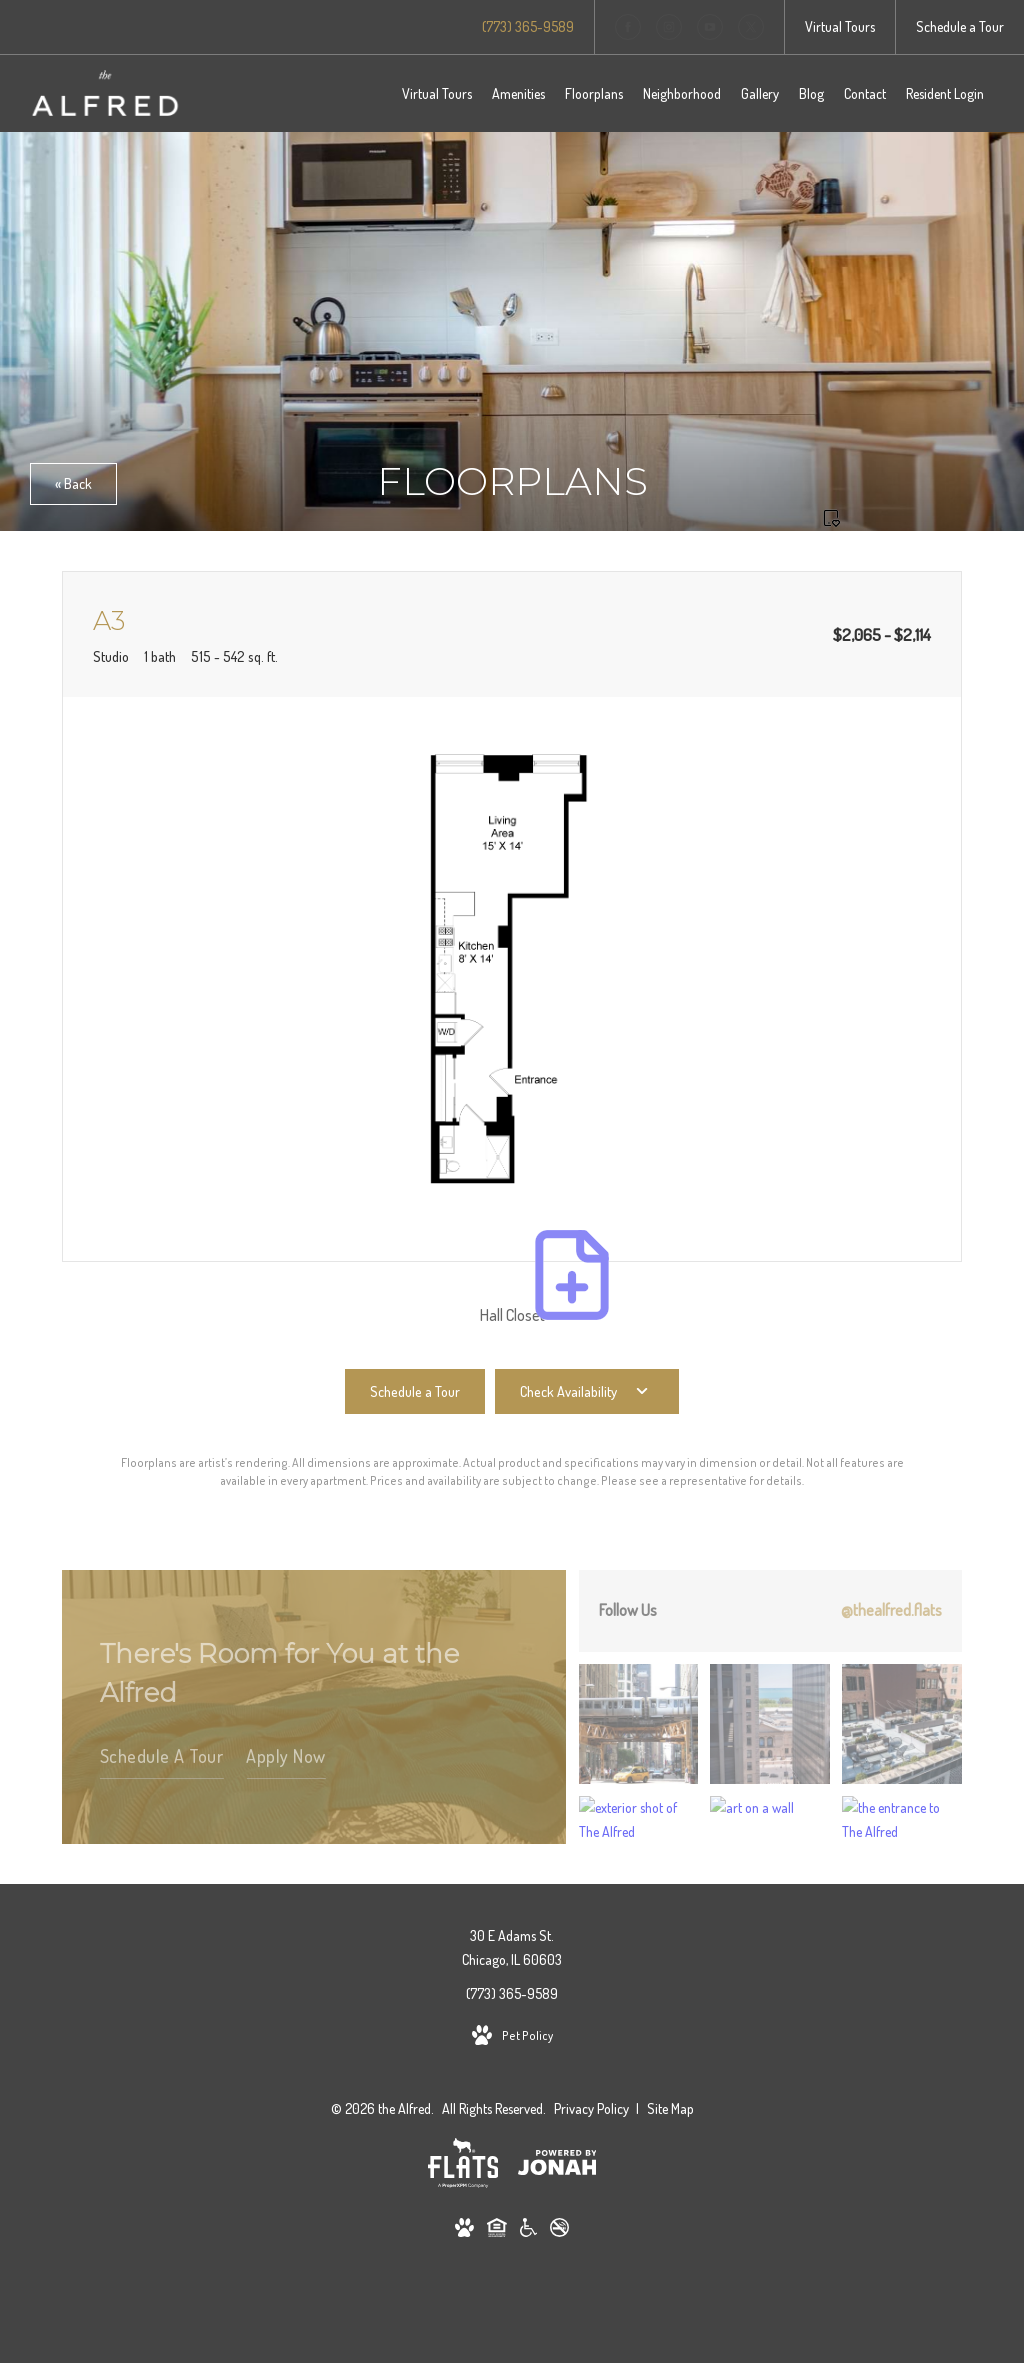  Describe the element at coordinates (572, 1275) in the screenshot. I see `create a new file` at that location.